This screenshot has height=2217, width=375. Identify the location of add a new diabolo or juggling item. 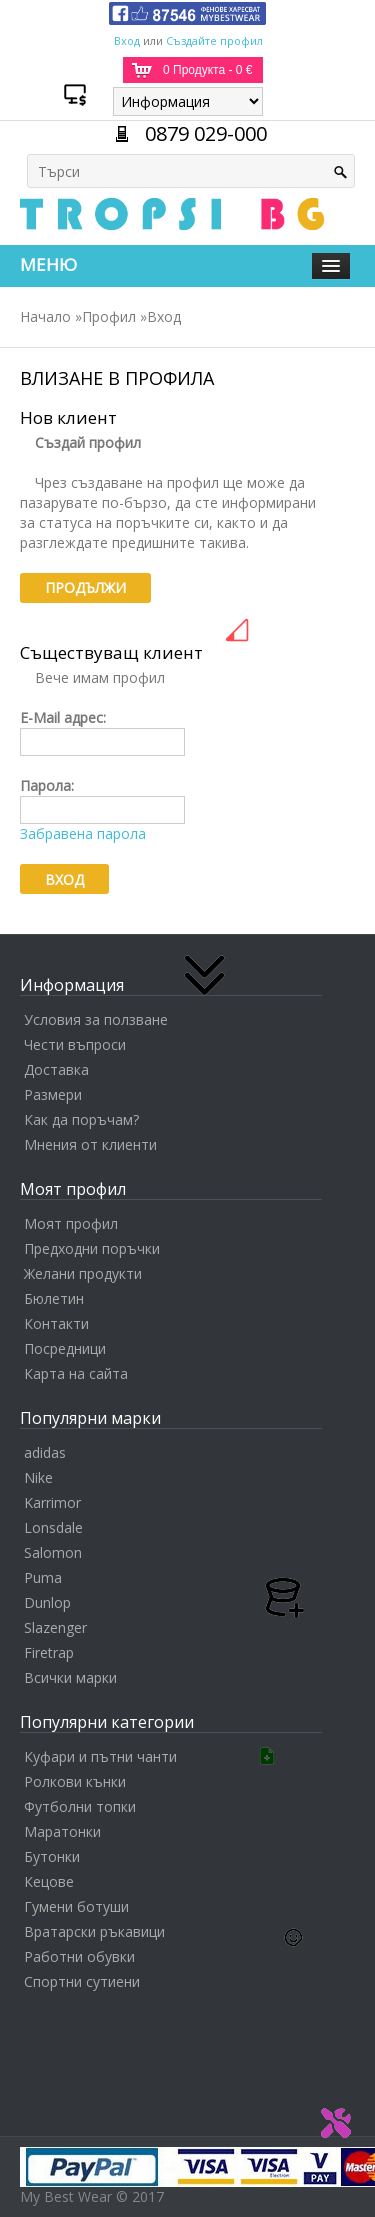
(283, 1597).